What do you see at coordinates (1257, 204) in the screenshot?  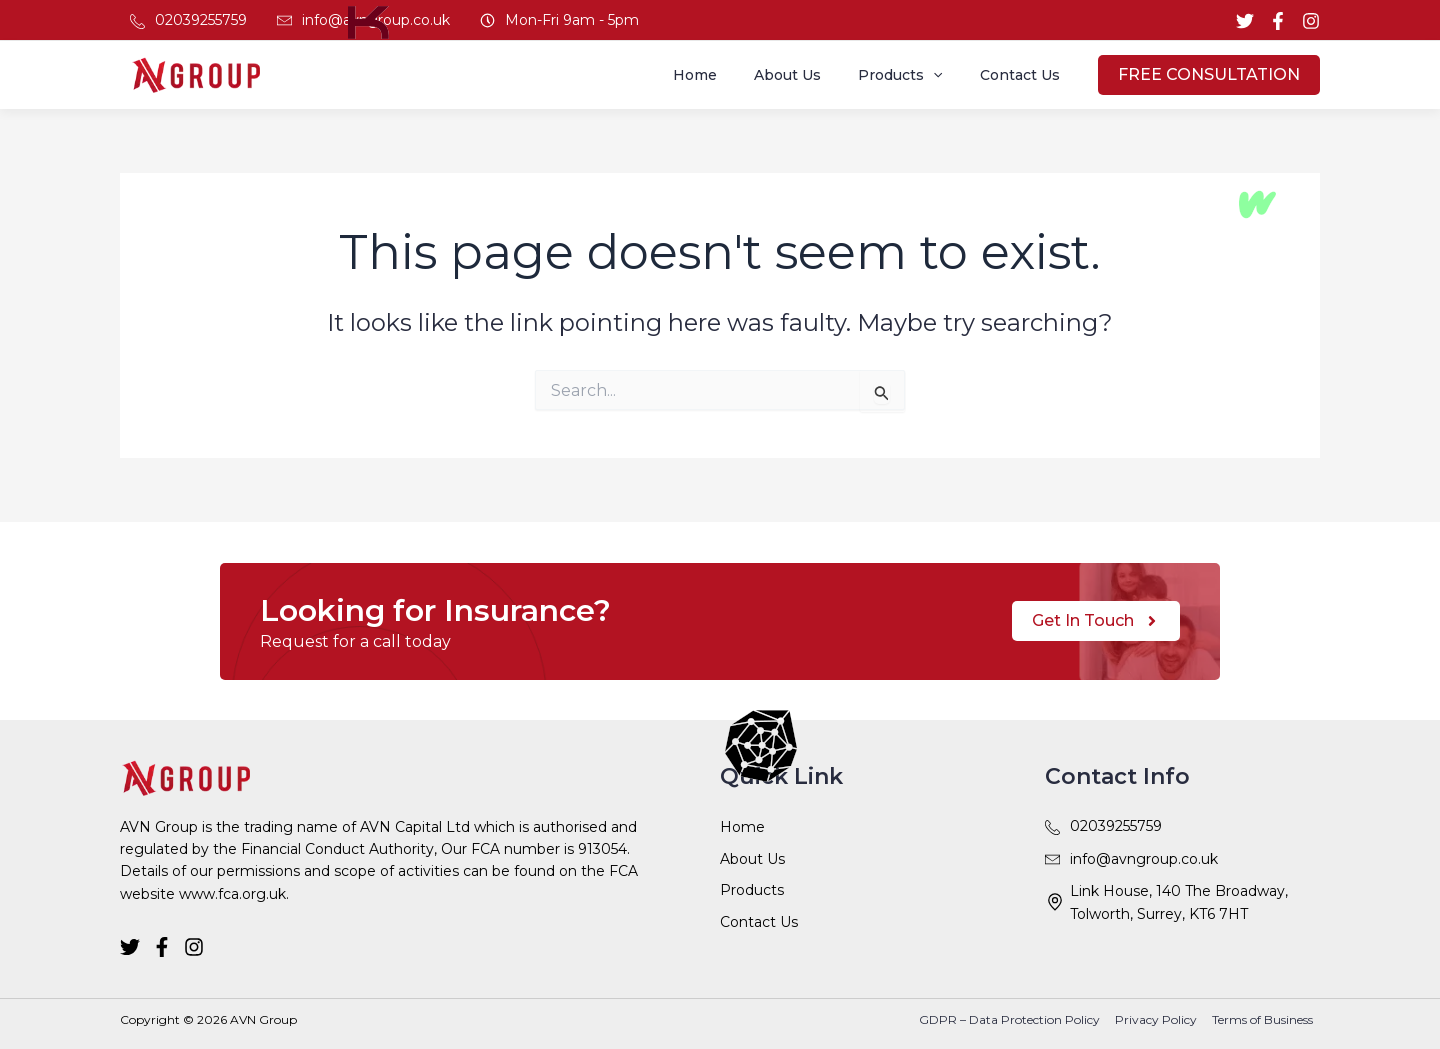 I see `open the wattpad app` at bounding box center [1257, 204].